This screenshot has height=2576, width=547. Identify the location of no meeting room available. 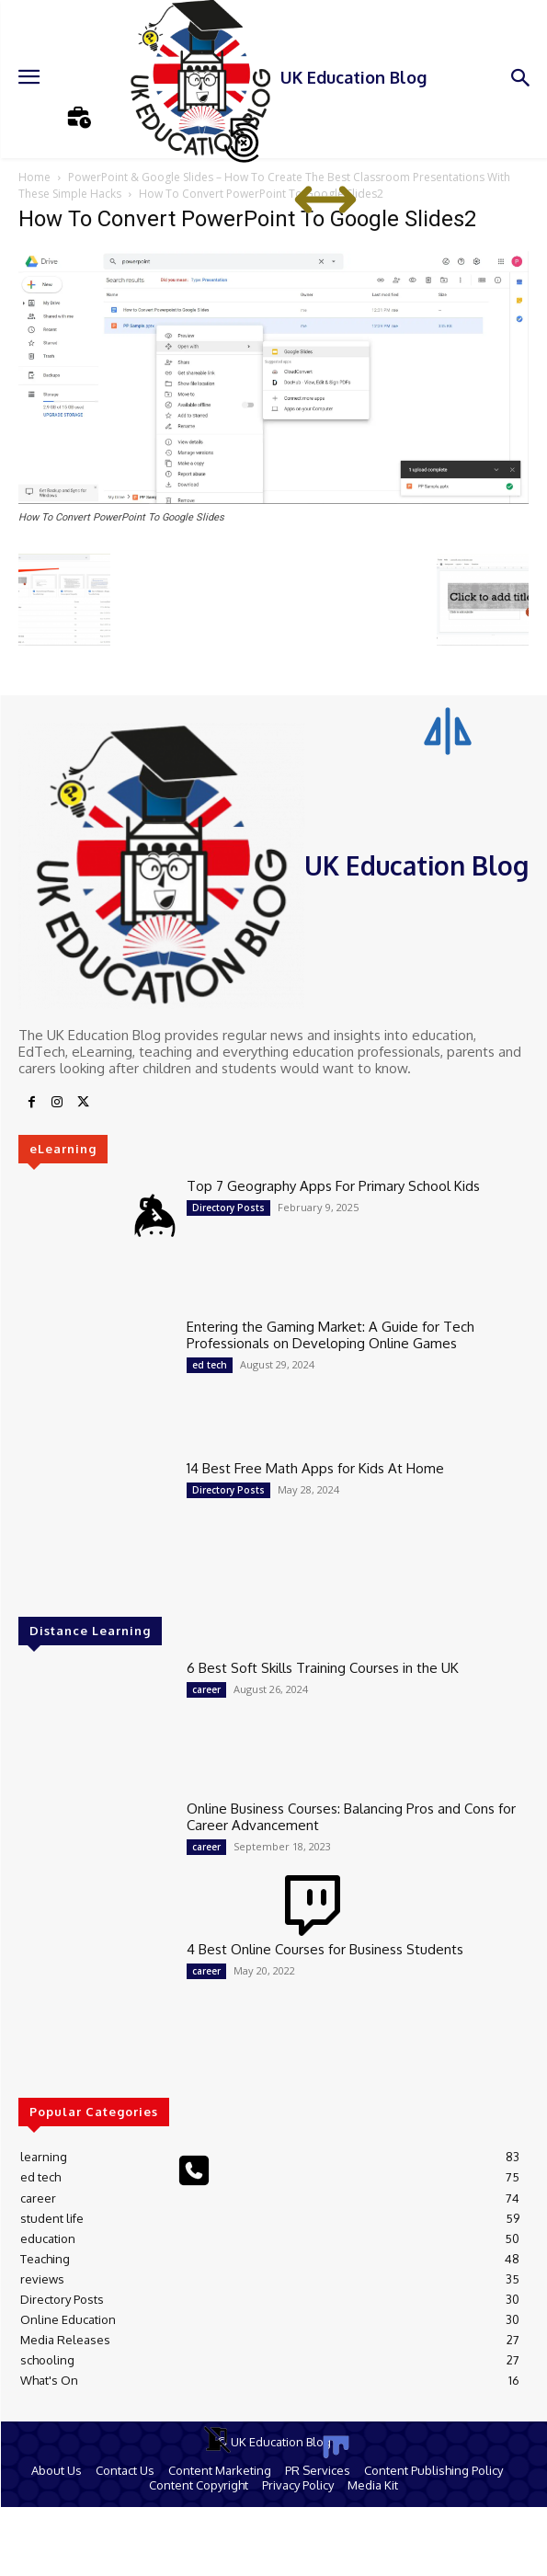
(218, 2439).